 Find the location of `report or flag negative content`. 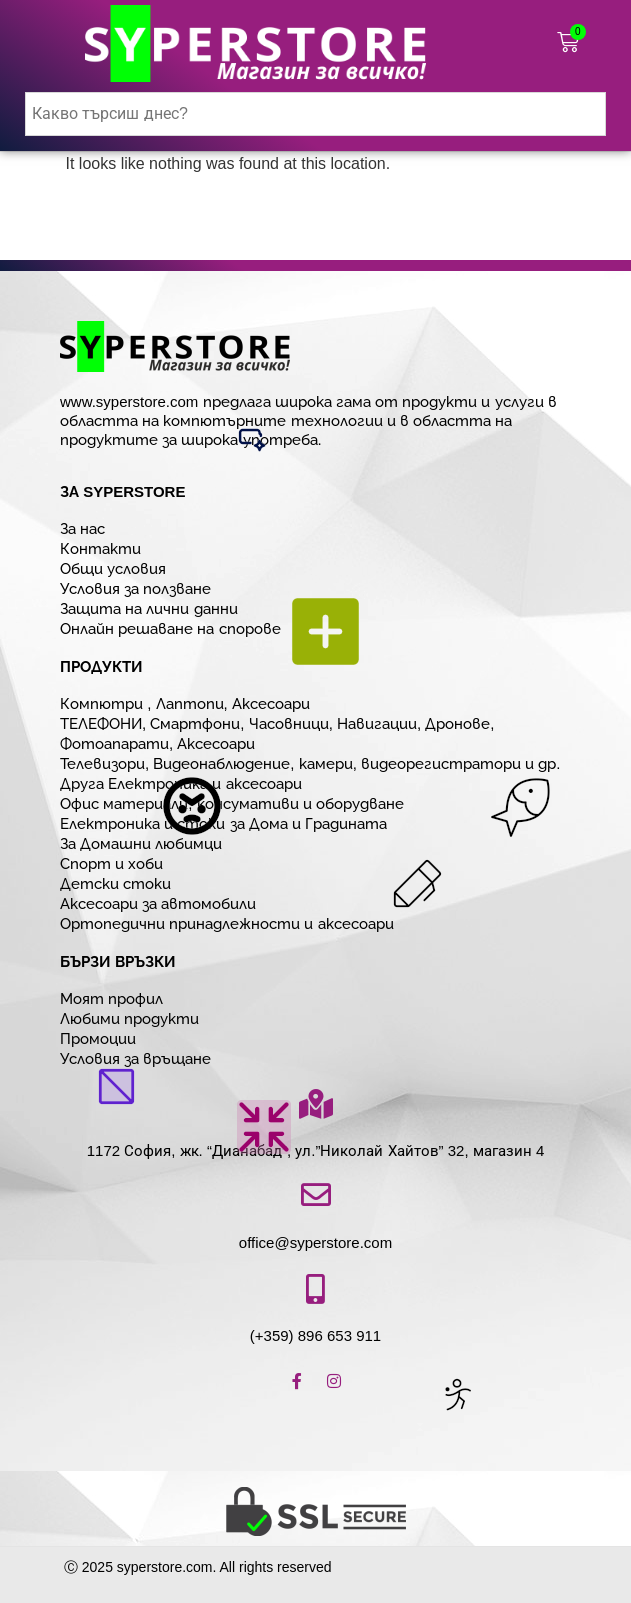

report or flag negative content is located at coordinates (192, 806).